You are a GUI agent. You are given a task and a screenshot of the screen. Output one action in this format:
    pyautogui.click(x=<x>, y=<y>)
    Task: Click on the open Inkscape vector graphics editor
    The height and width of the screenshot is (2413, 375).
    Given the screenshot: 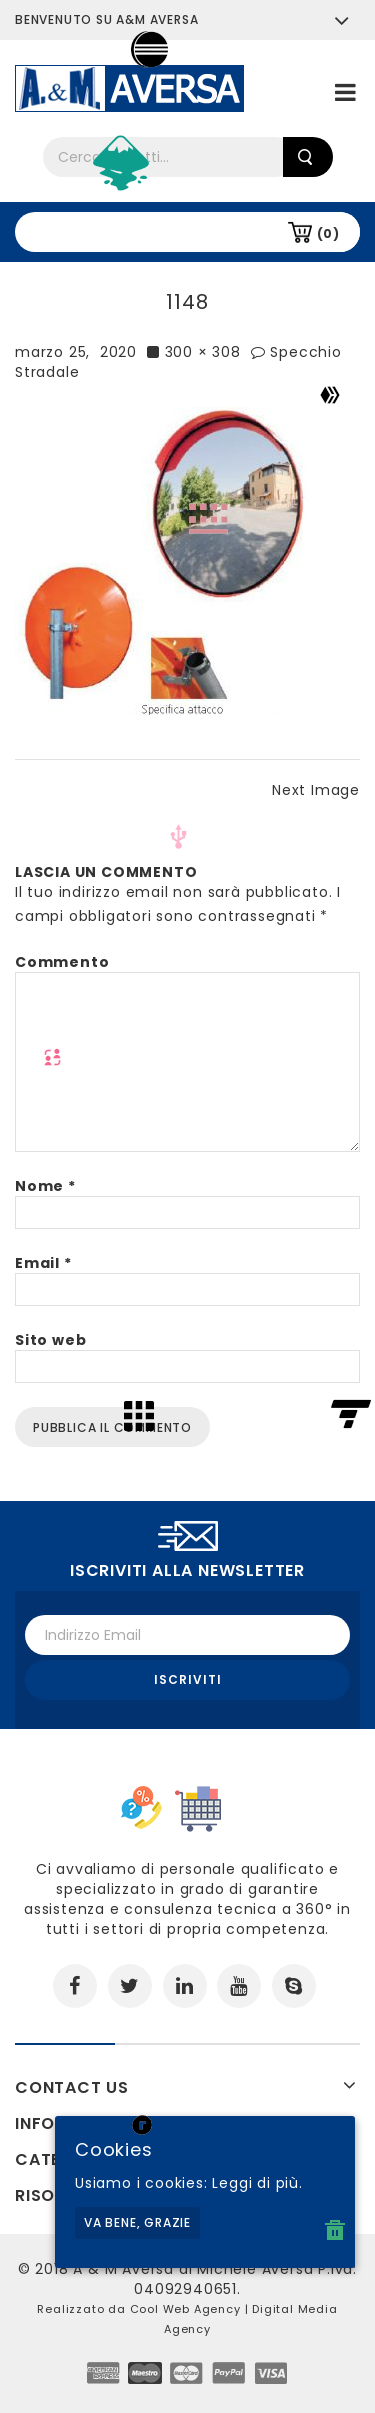 What is the action you would take?
    pyautogui.click(x=121, y=163)
    